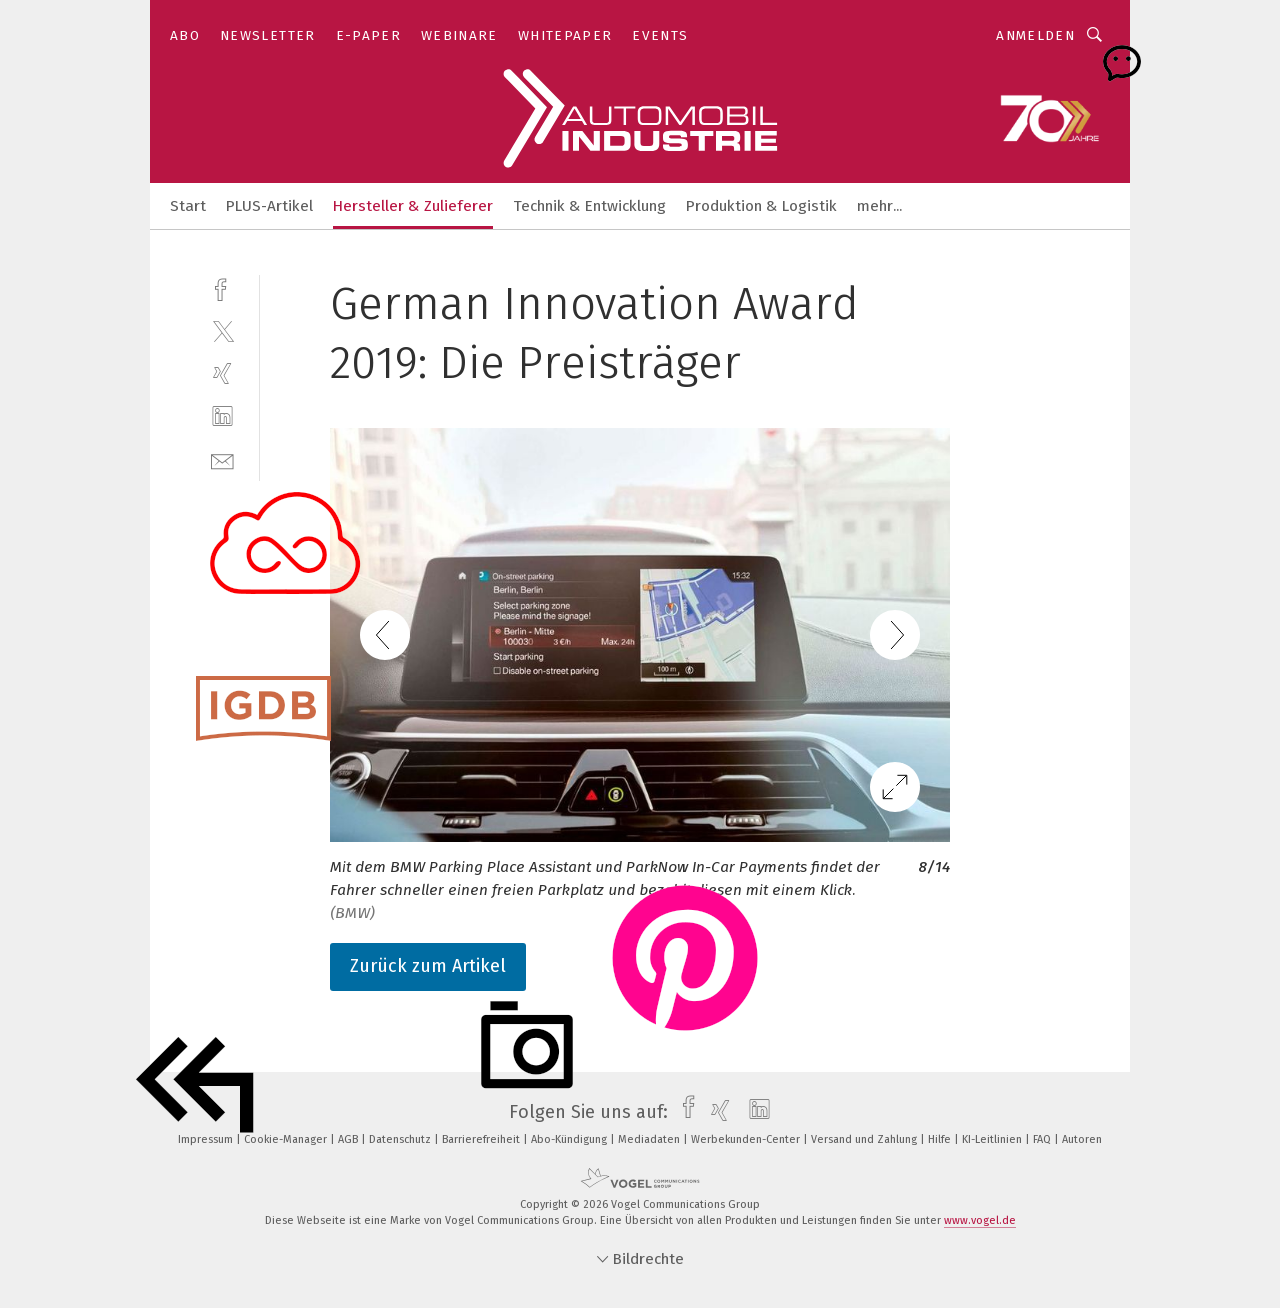  Describe the element at coordinates (685, 958) in the screenshot. I see `open Pinterest app` at that location.